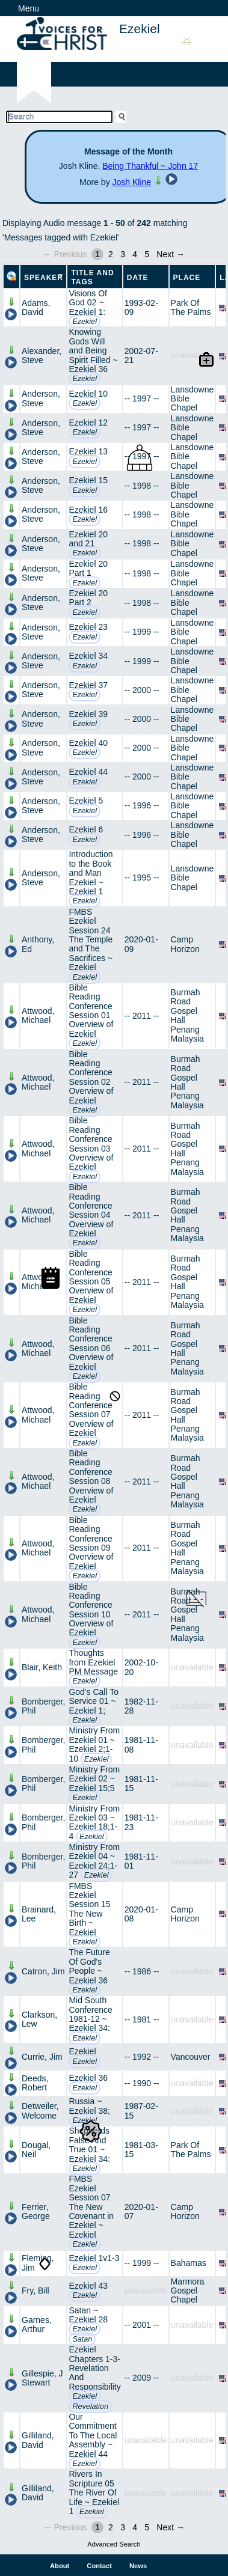 This screenshot has height=2576, width=228. What do you see at coordinates (45, 2263) in the screenshot?
I see `add or edit a keyframe in animation timeline` at bounding box center [45, 2263].